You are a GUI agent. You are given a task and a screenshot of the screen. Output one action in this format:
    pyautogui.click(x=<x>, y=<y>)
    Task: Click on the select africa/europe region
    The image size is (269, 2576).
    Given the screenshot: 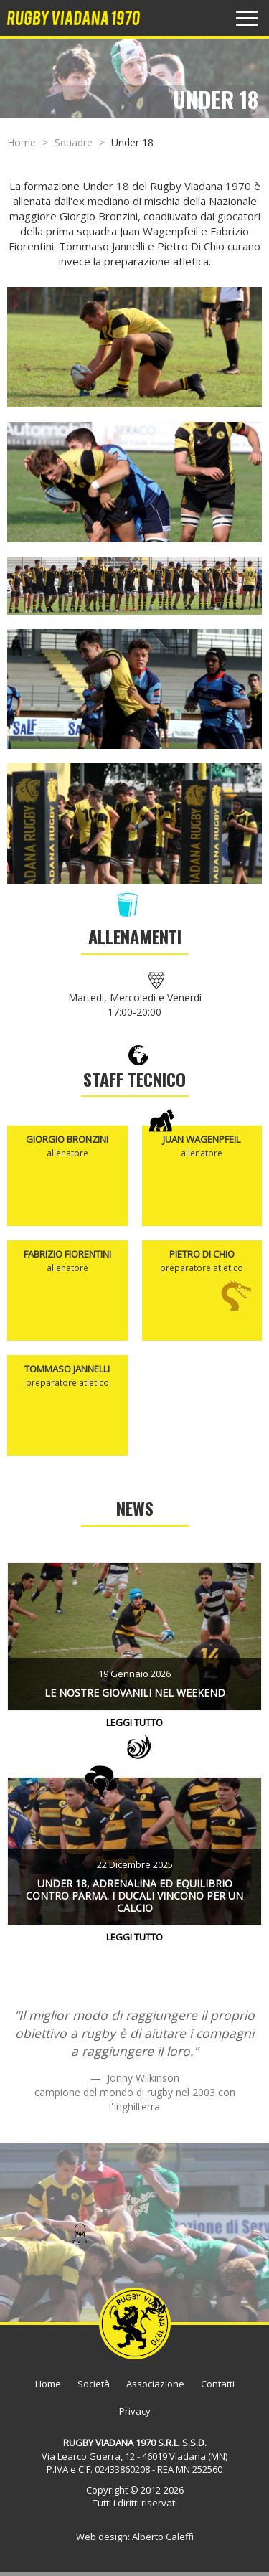 What is the action you would take?
    pyautogui.click(x=138, y=1055)
    